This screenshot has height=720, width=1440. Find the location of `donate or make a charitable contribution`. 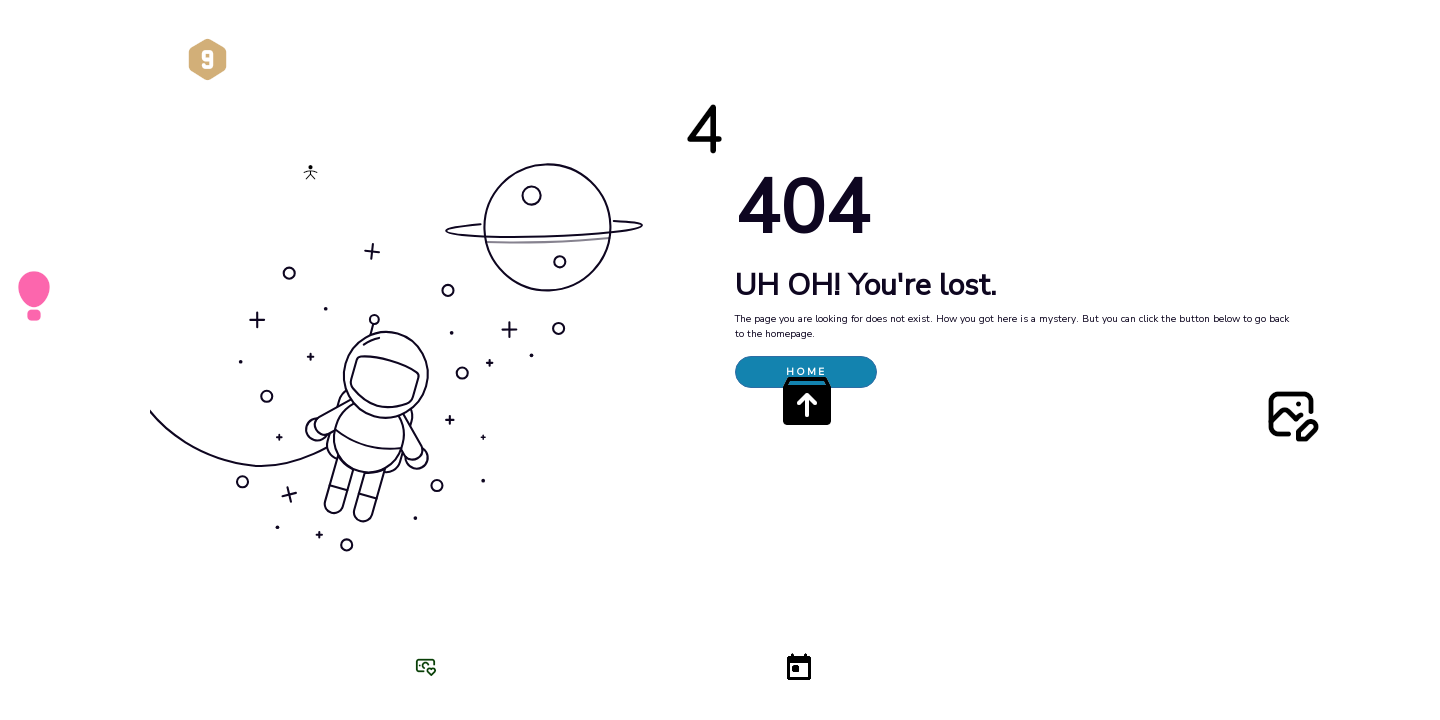

donate or make a charitable contribution is located at coordinates (425, 665).